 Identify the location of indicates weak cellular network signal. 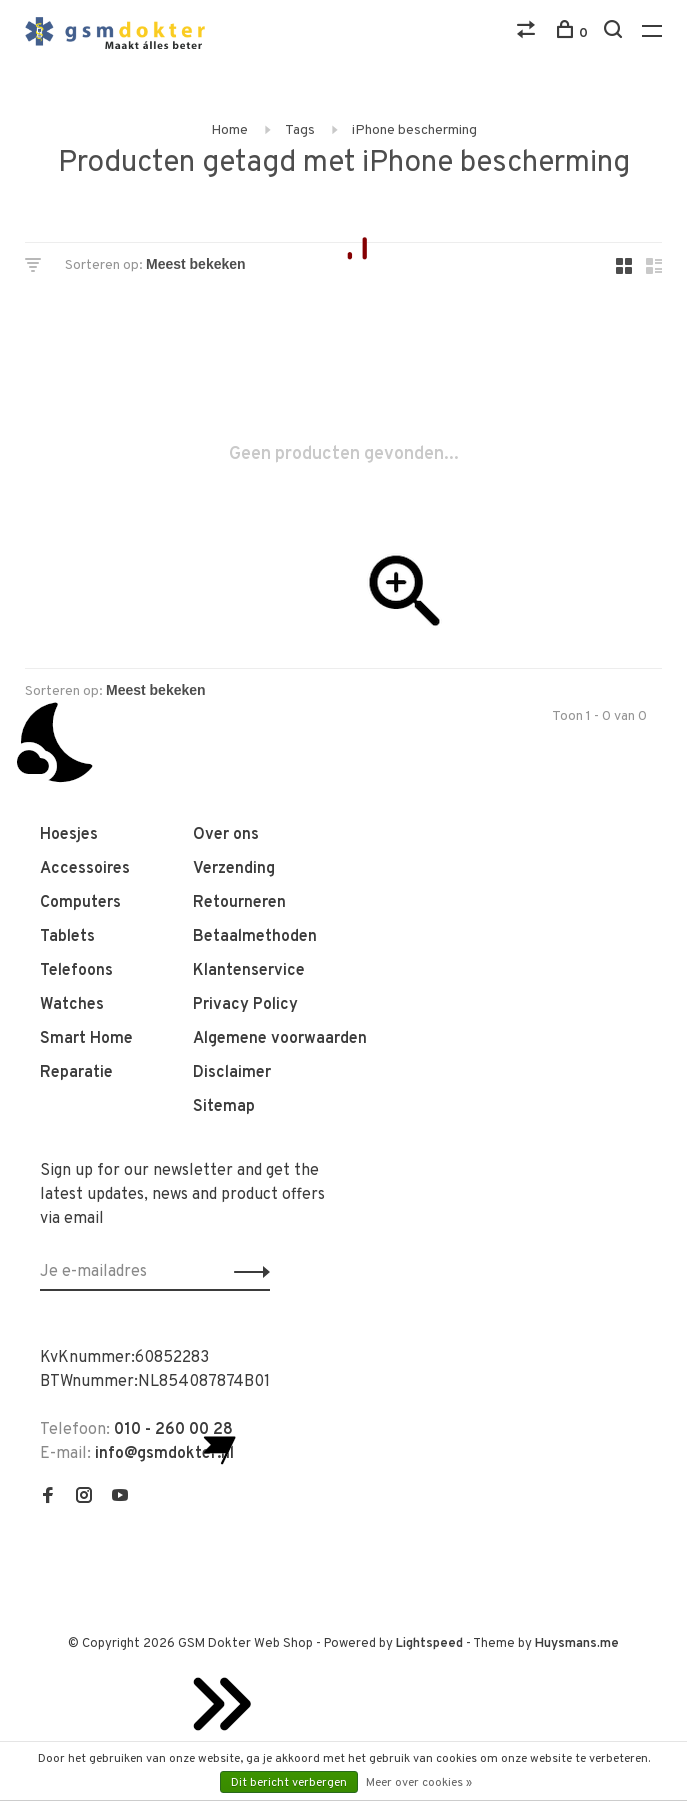
(382, 230).